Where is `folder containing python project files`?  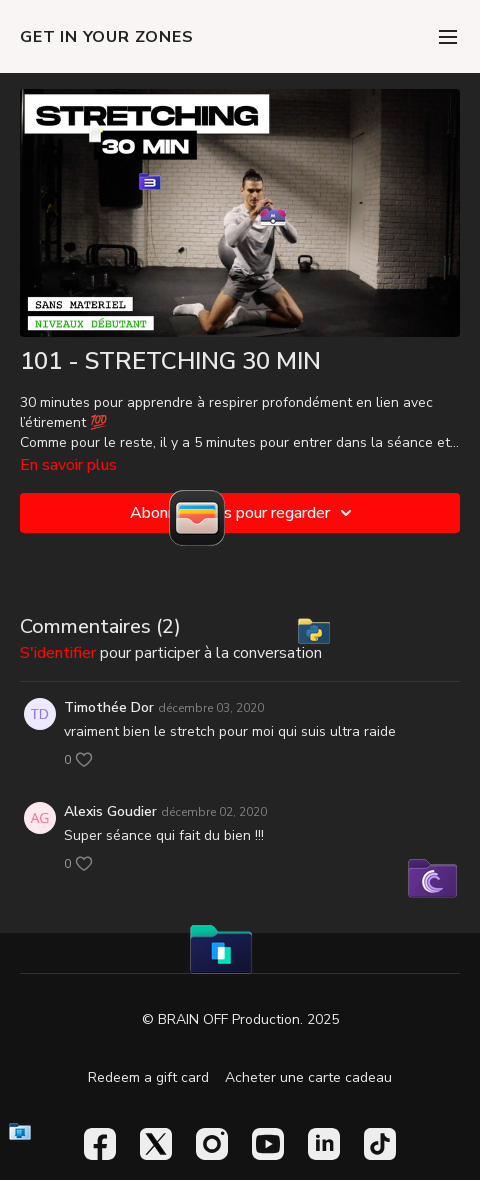
folder containing python project files is located at coordinates (314, 632).